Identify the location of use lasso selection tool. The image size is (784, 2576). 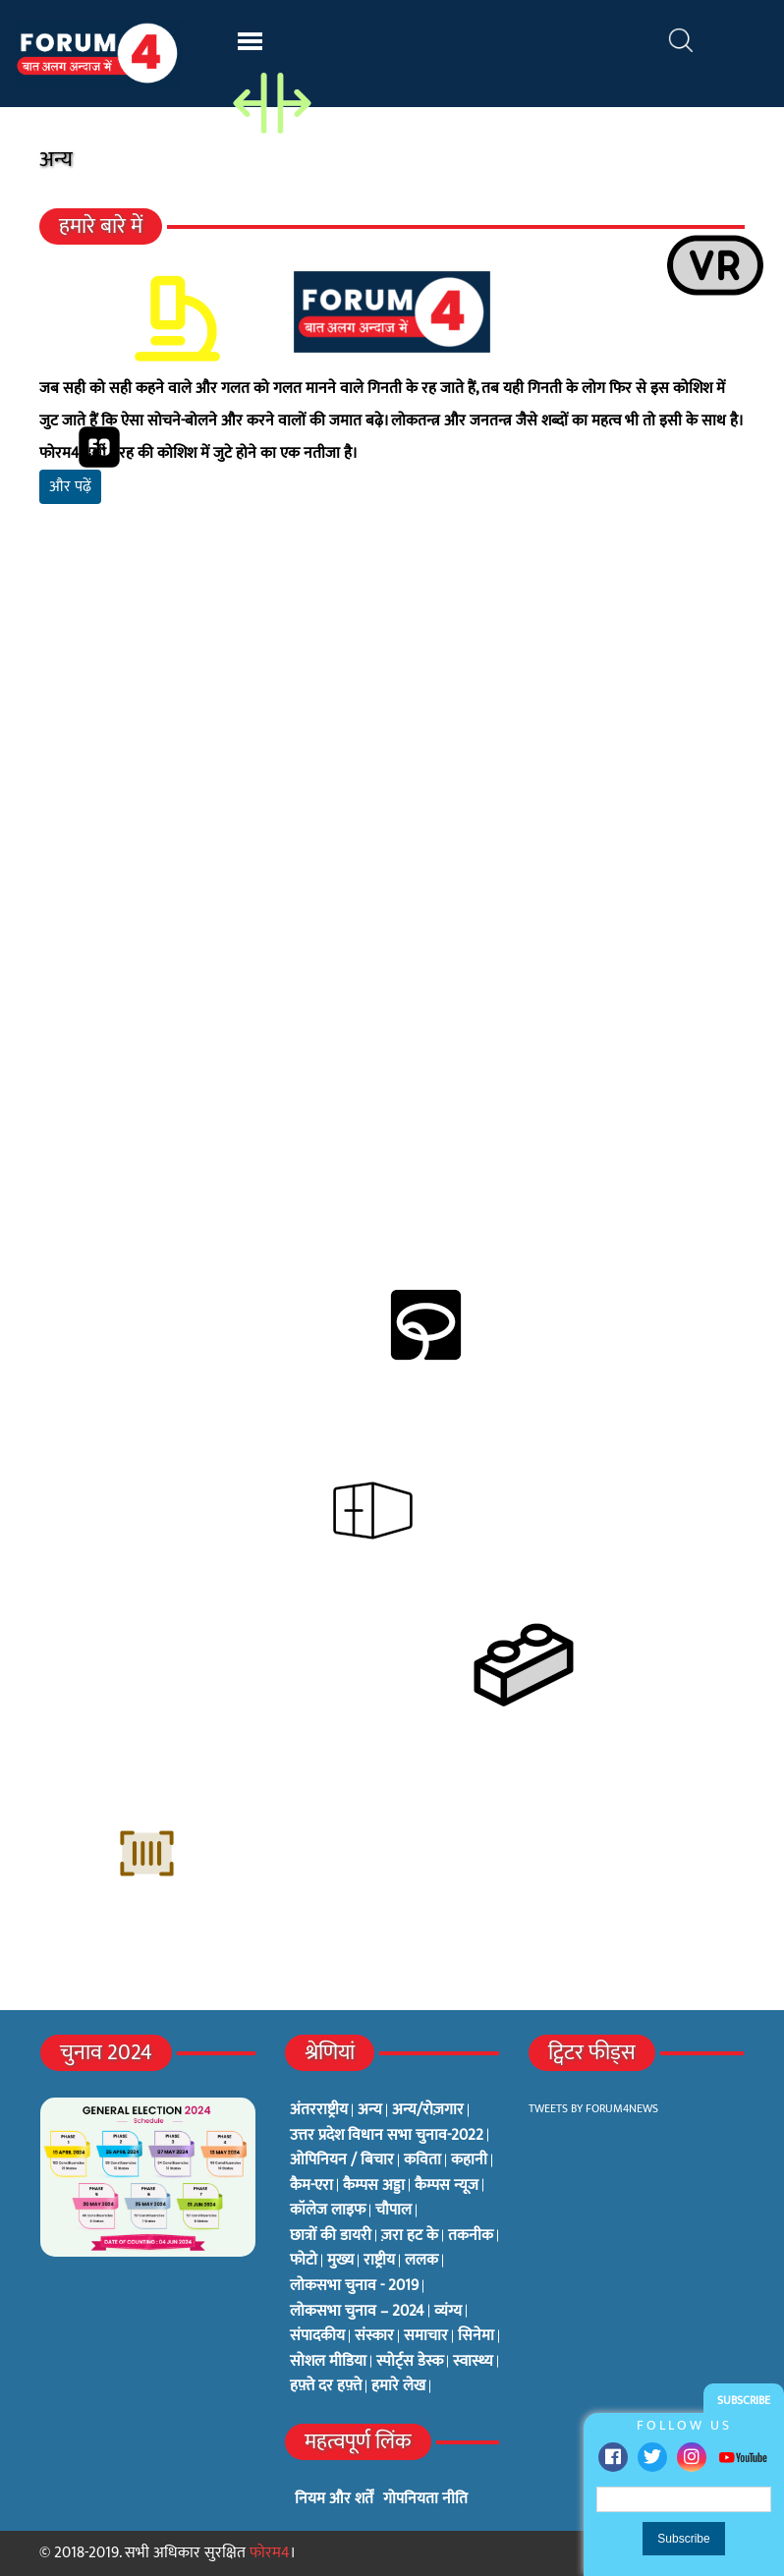
(425, 1324).